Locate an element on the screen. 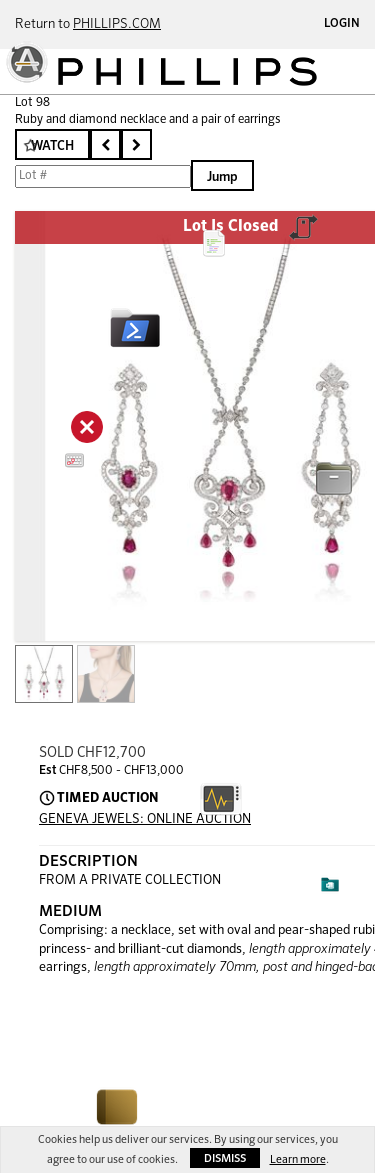  indicates a COBOL source code file is located at coordinates (214, 243).